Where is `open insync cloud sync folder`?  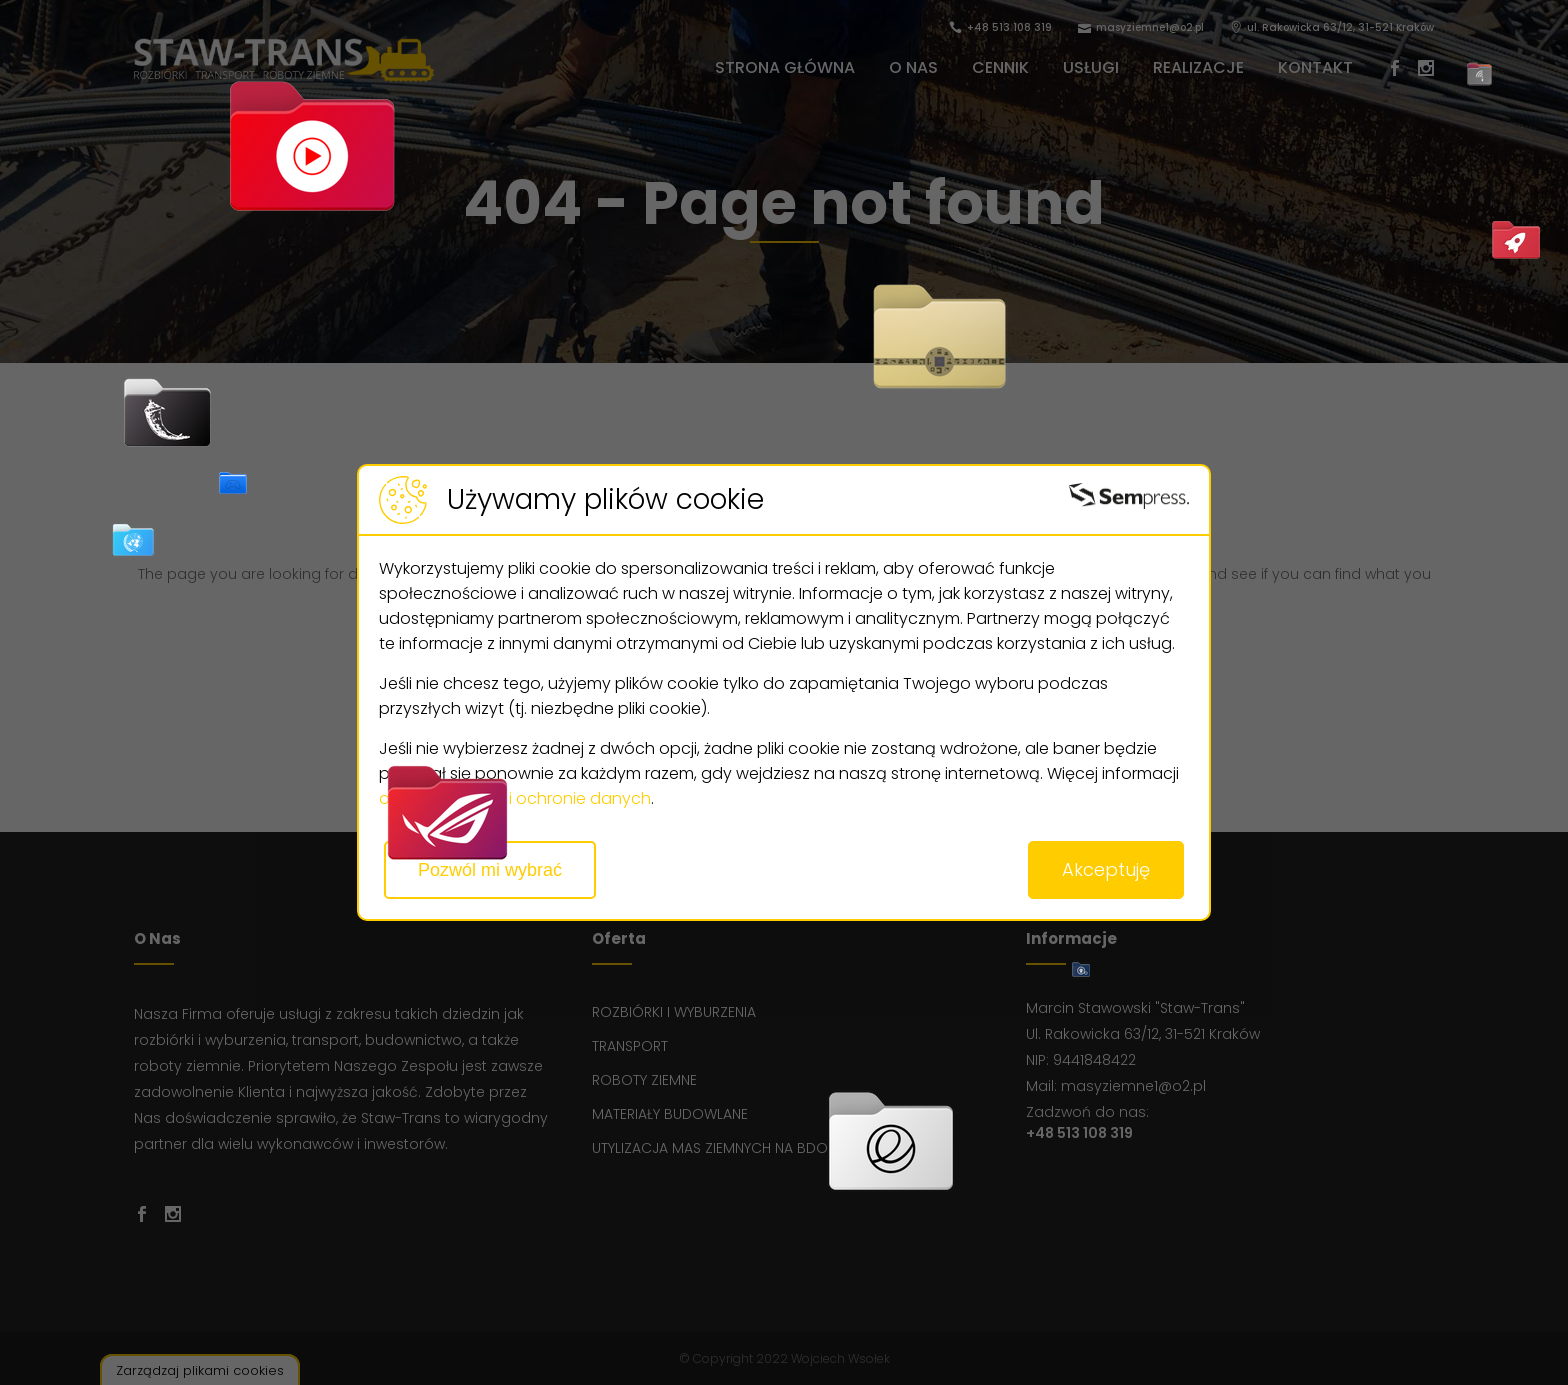 open insync cloud sync folder is located at coordinates (1479, 73).